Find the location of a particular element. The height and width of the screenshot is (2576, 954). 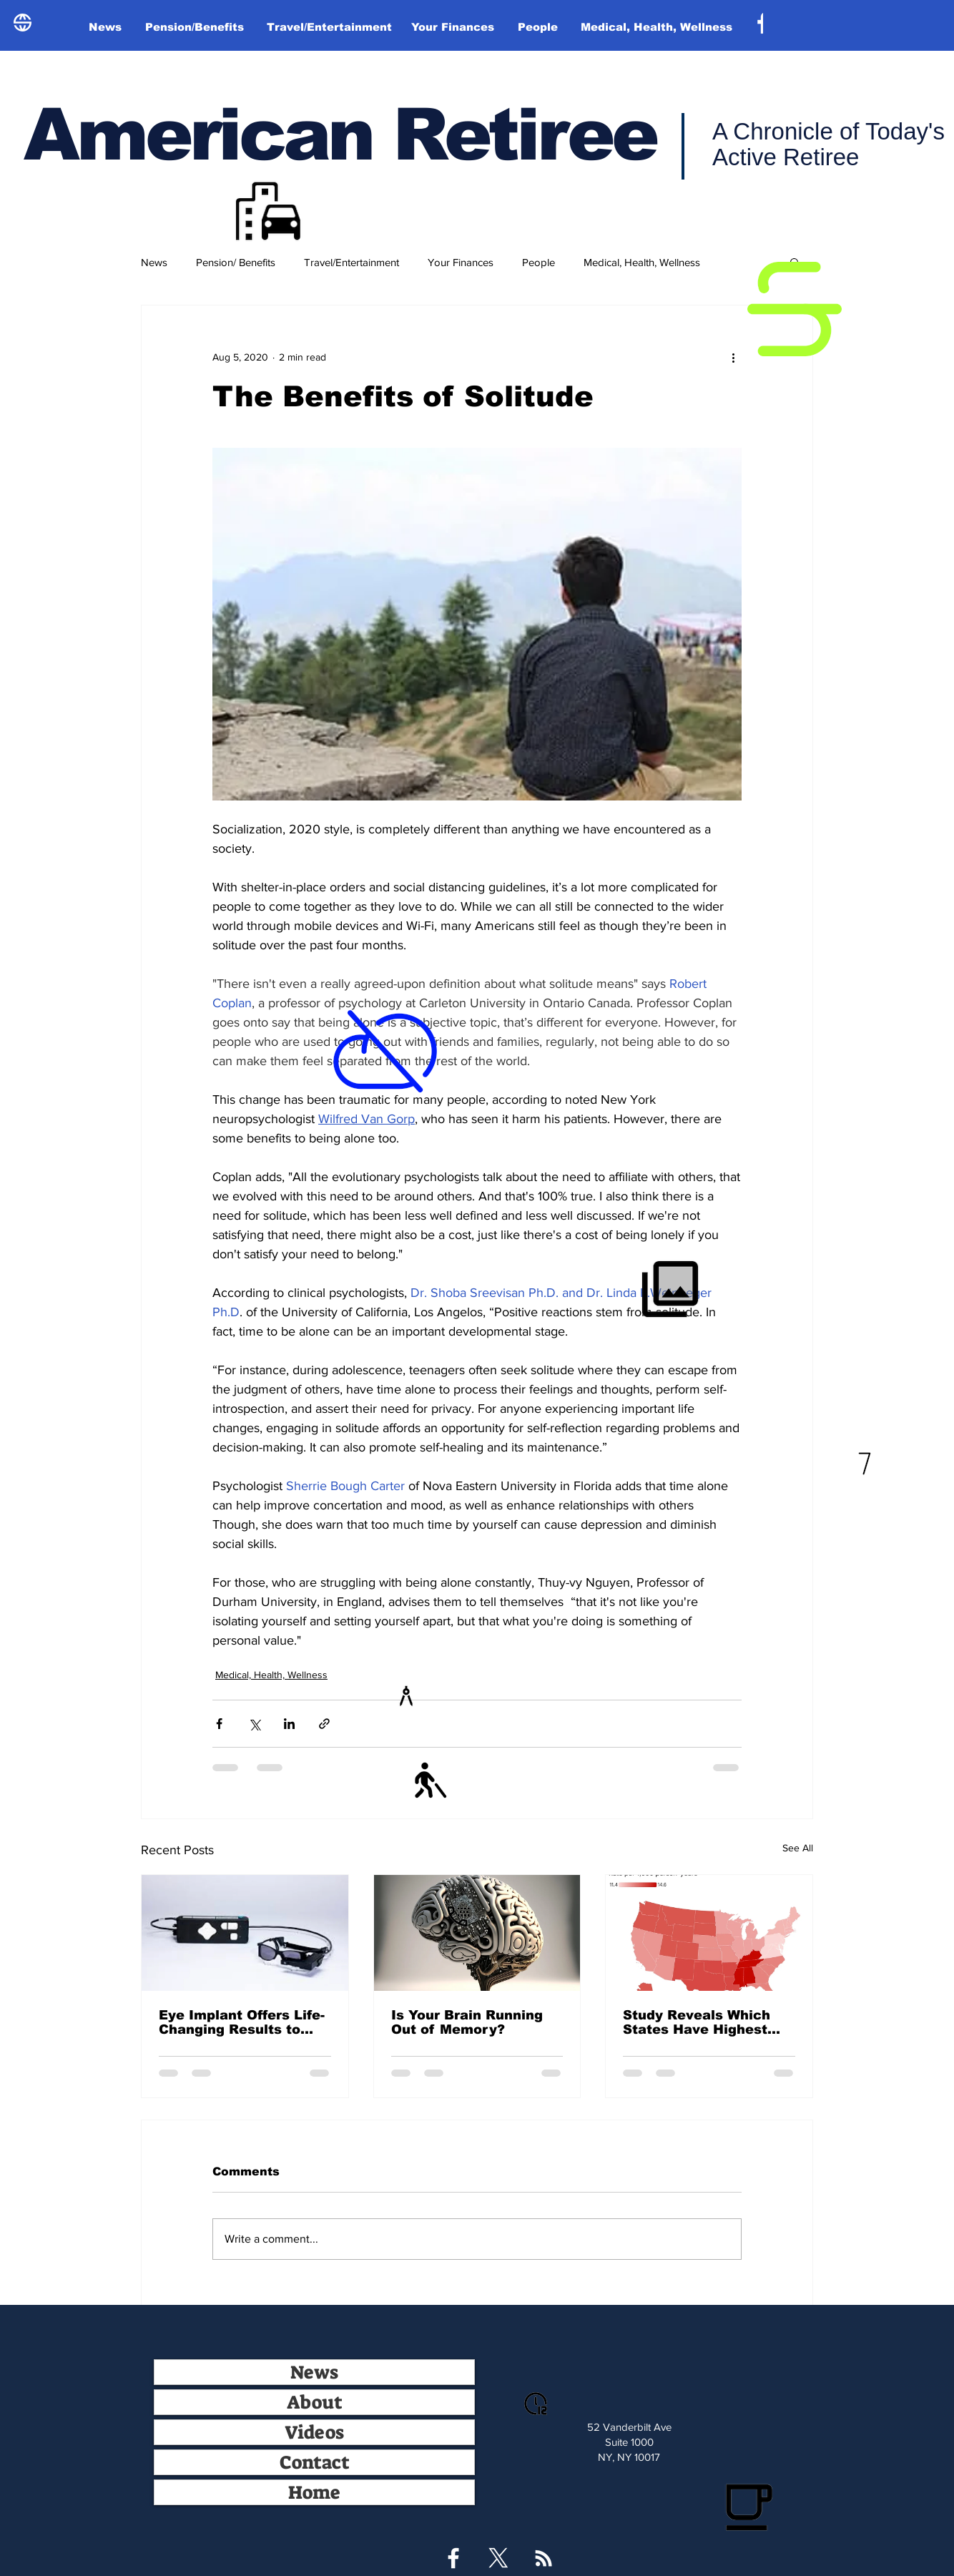

access TTY/TDD accessibility calling features is located at coordinates (458, 1916).